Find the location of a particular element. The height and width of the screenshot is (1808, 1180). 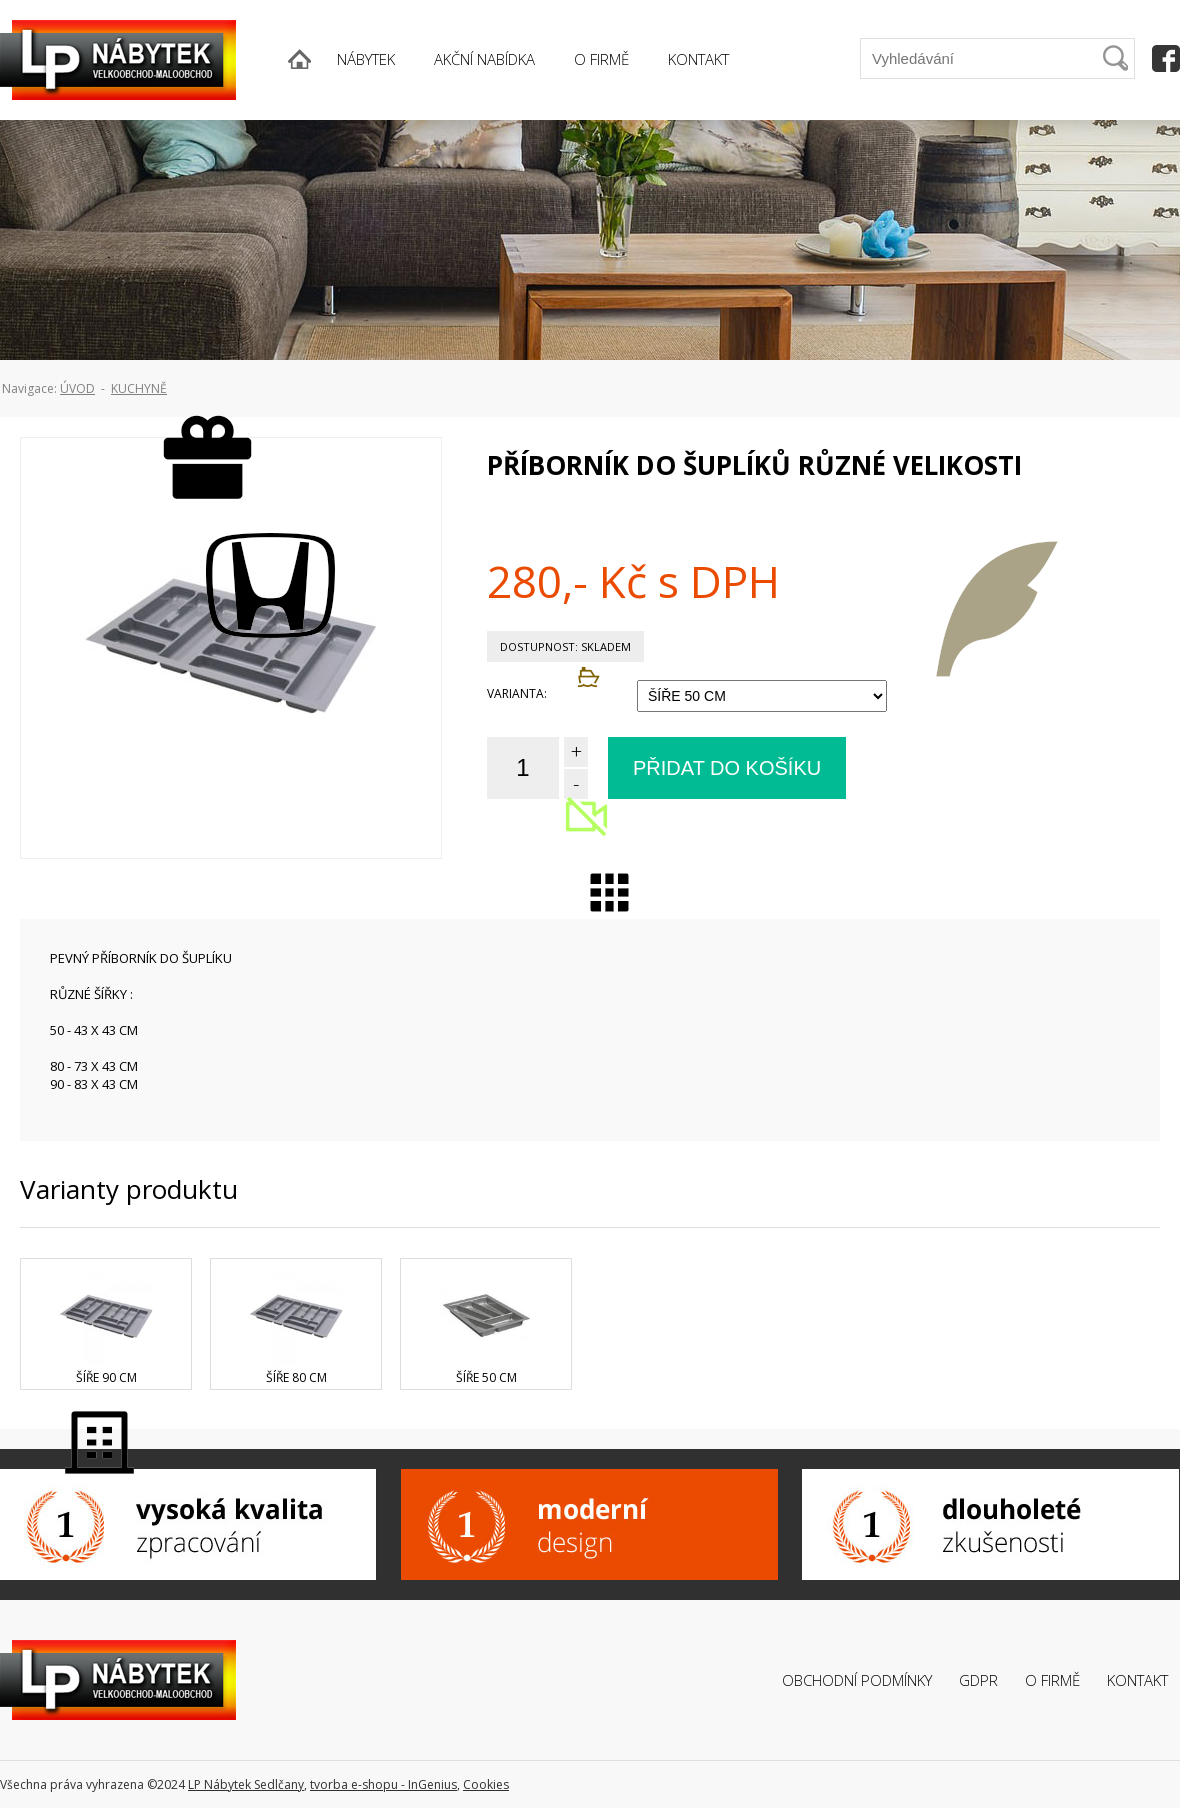

view building or office location is located at coordinates (99, 1442).